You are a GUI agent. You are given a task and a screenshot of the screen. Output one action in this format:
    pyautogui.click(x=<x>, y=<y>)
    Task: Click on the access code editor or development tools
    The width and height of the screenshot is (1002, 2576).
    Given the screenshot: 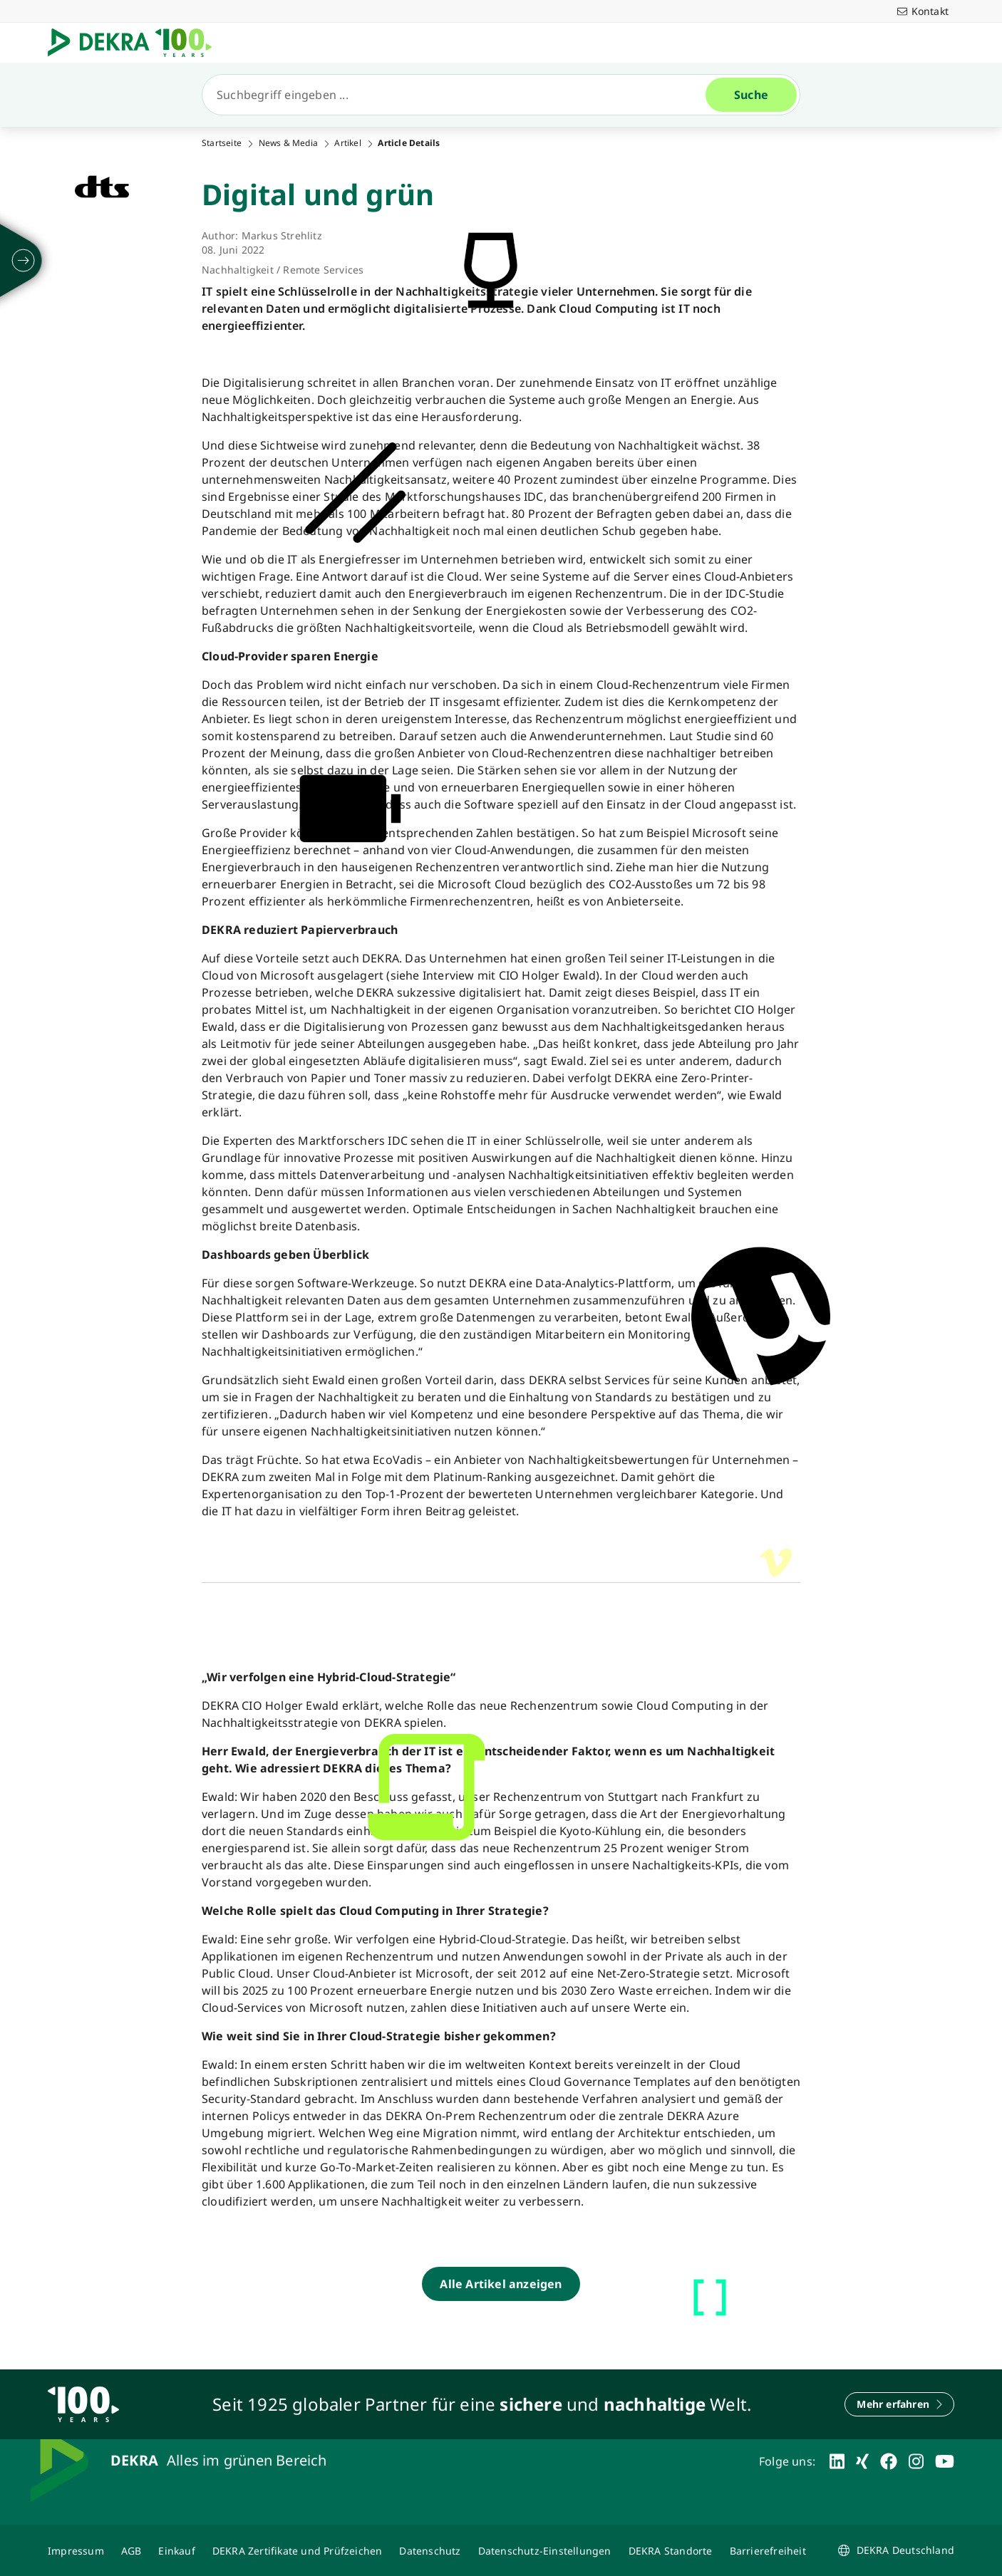 What is the action you would take?
    pyautogui.click(x=710, y=2297)
    